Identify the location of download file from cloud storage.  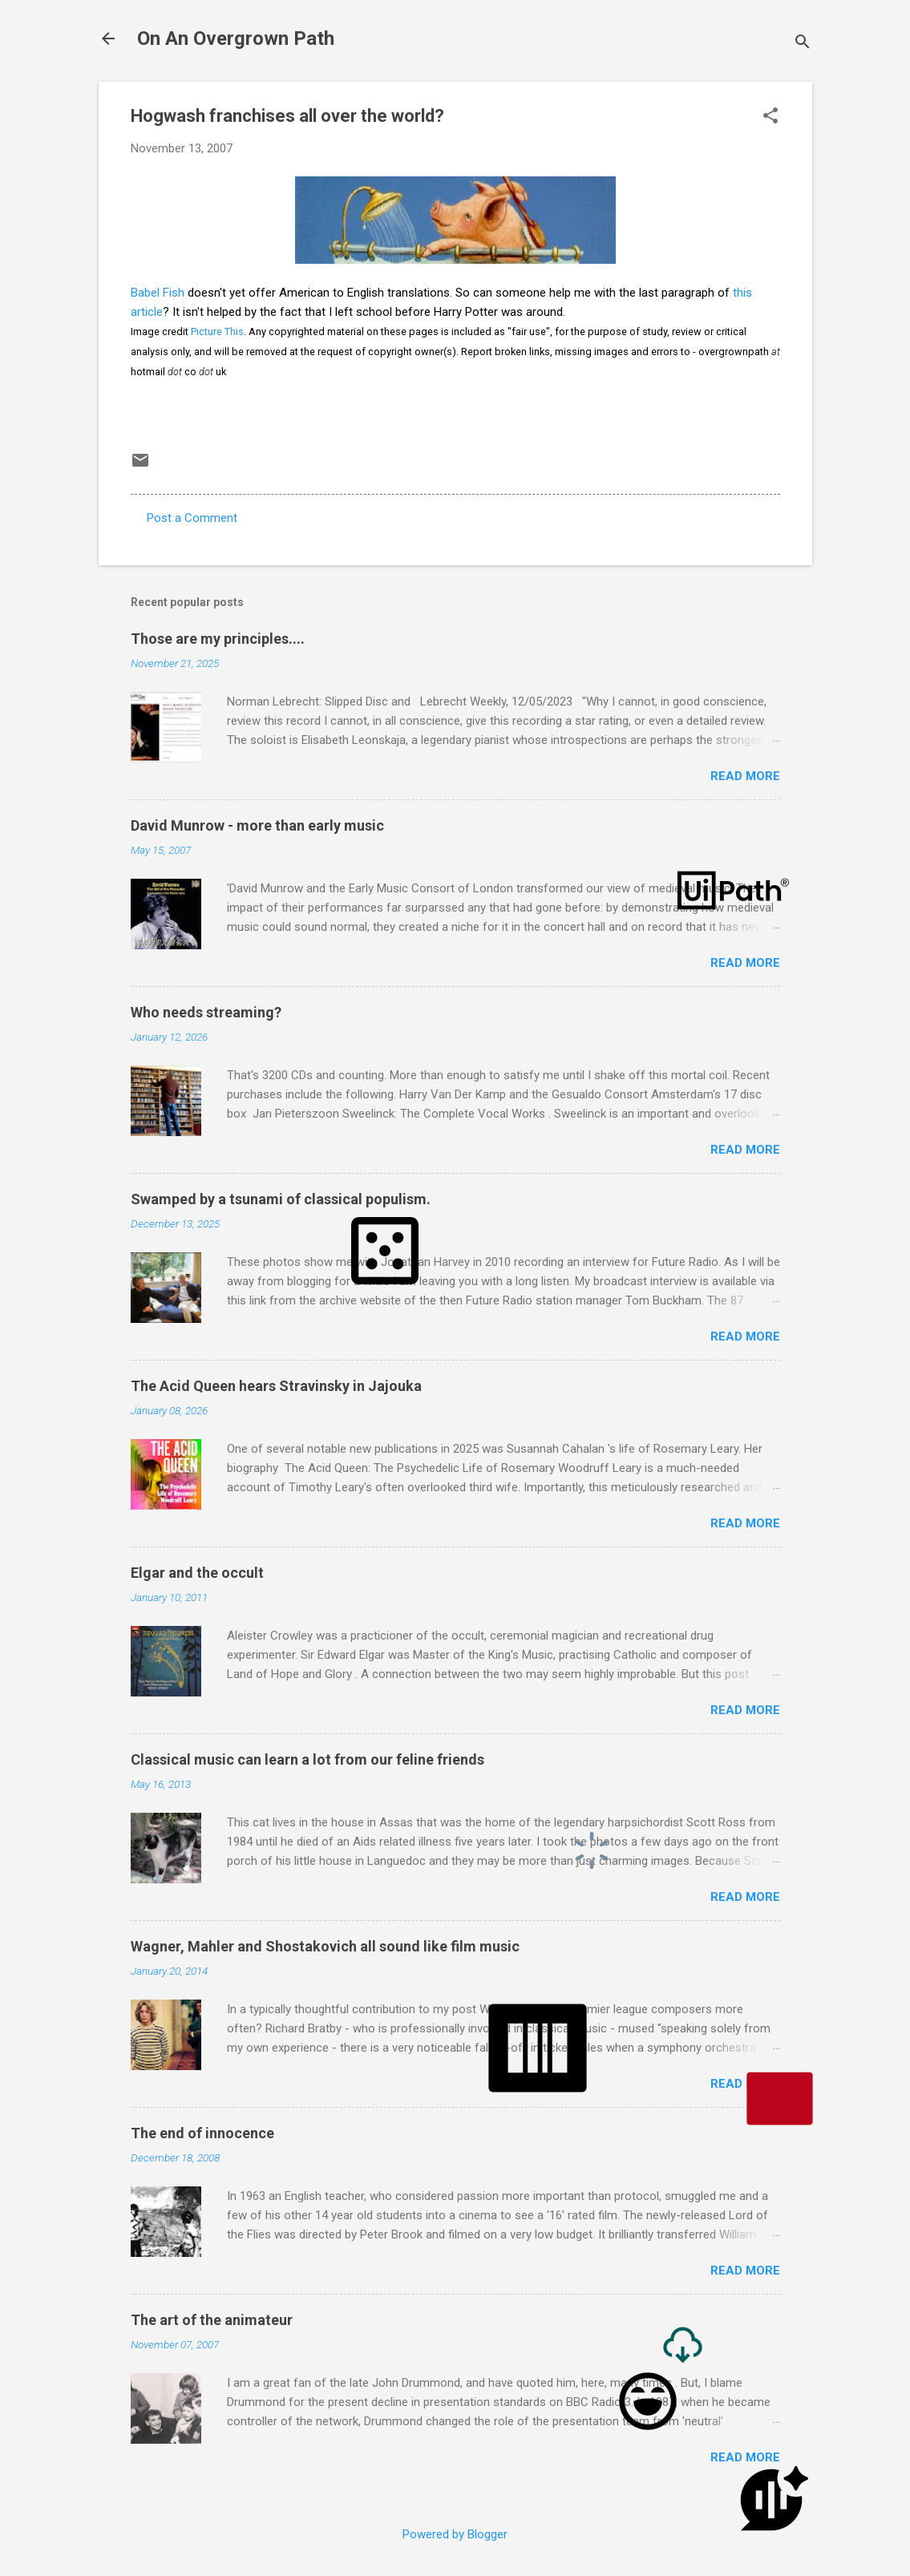
(682, 2344).